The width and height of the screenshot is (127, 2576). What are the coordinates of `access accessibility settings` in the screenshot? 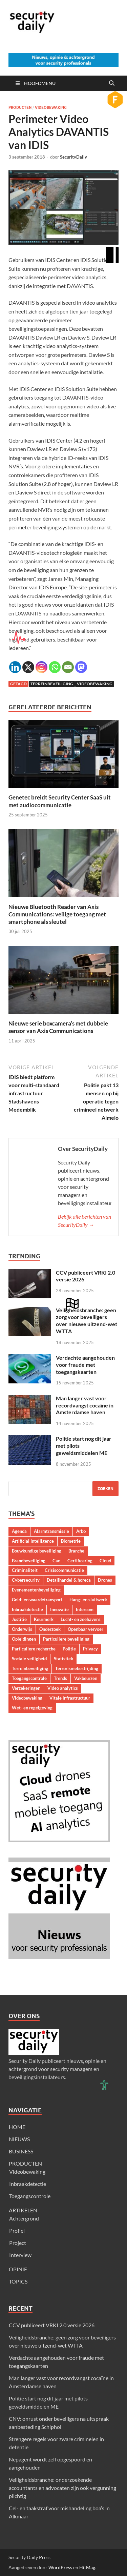 It's located at (104, 2085).